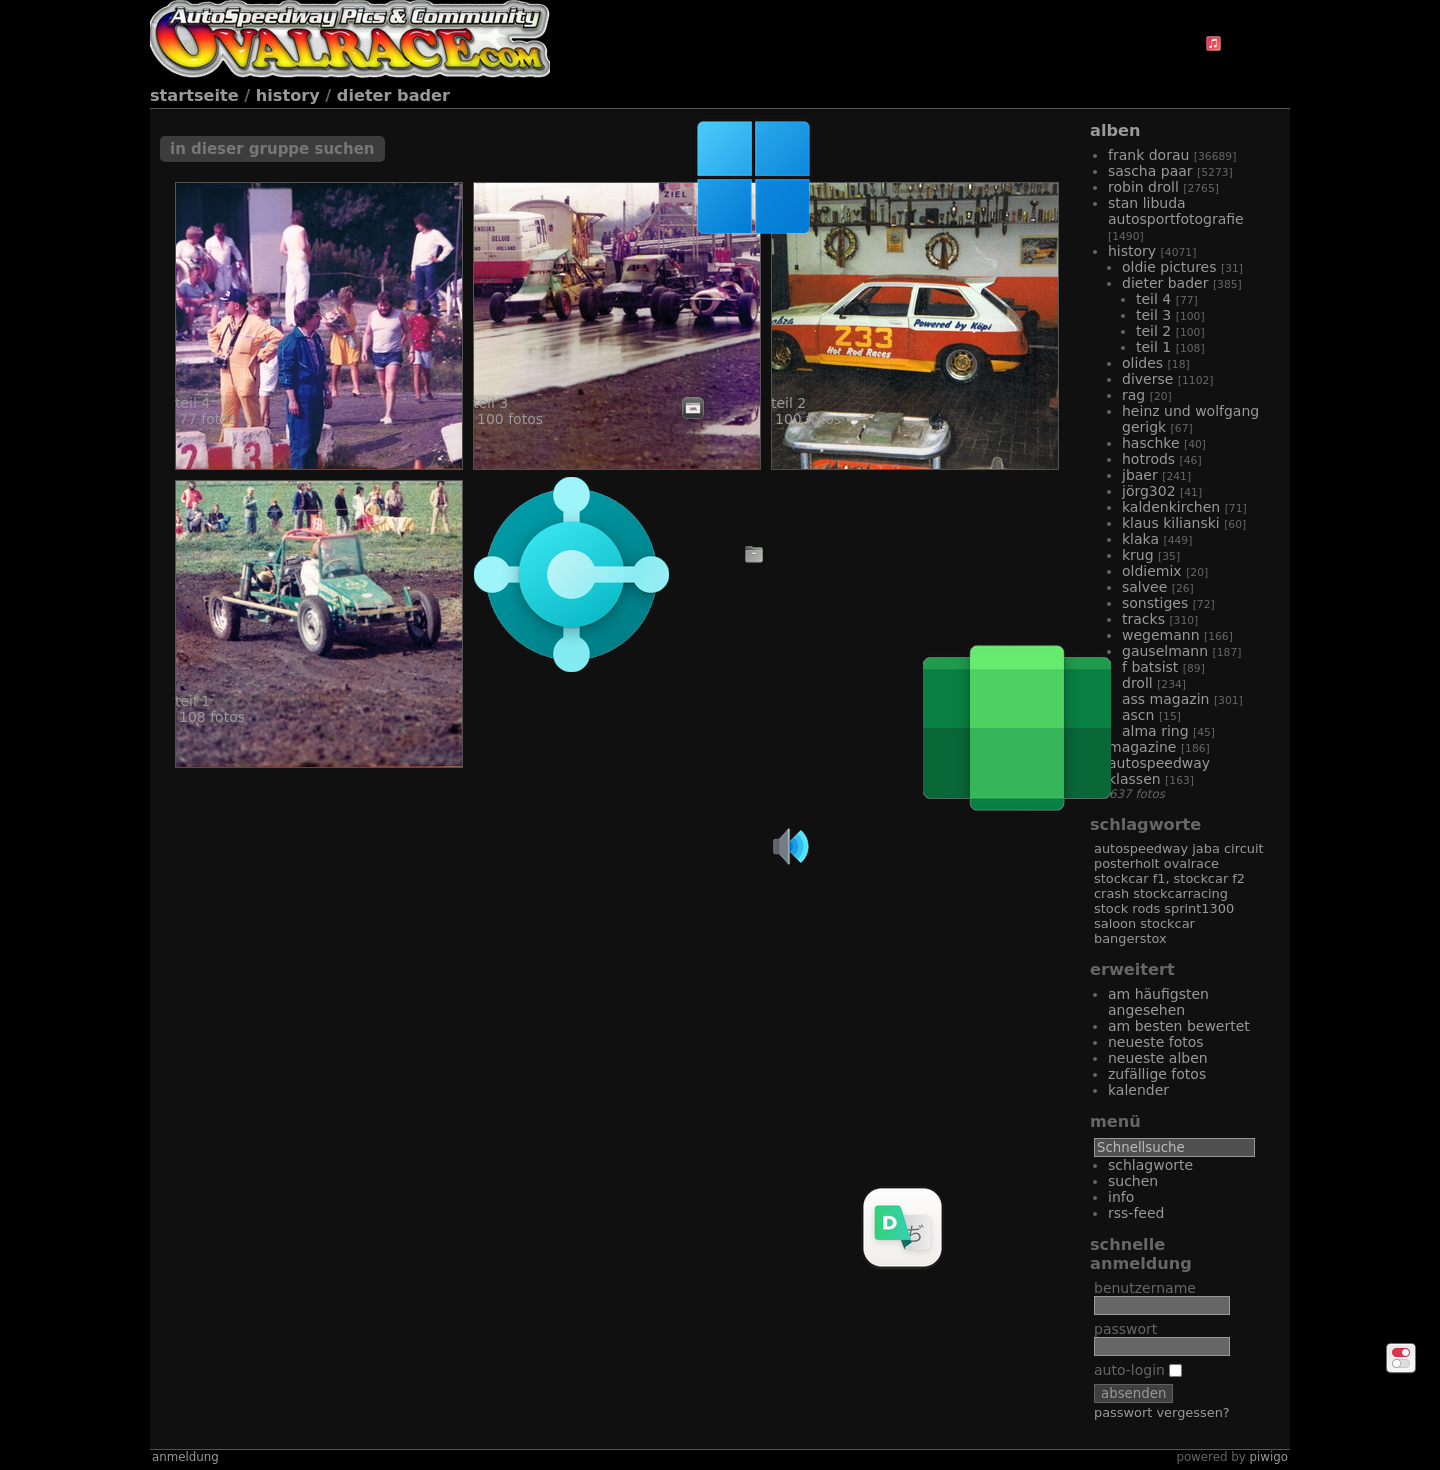 The width and height of the screenshot is (1440, 1470). Describe the element at coordinates (753, 177) in the screenshot. I see `open the Windows start menu` at that location.